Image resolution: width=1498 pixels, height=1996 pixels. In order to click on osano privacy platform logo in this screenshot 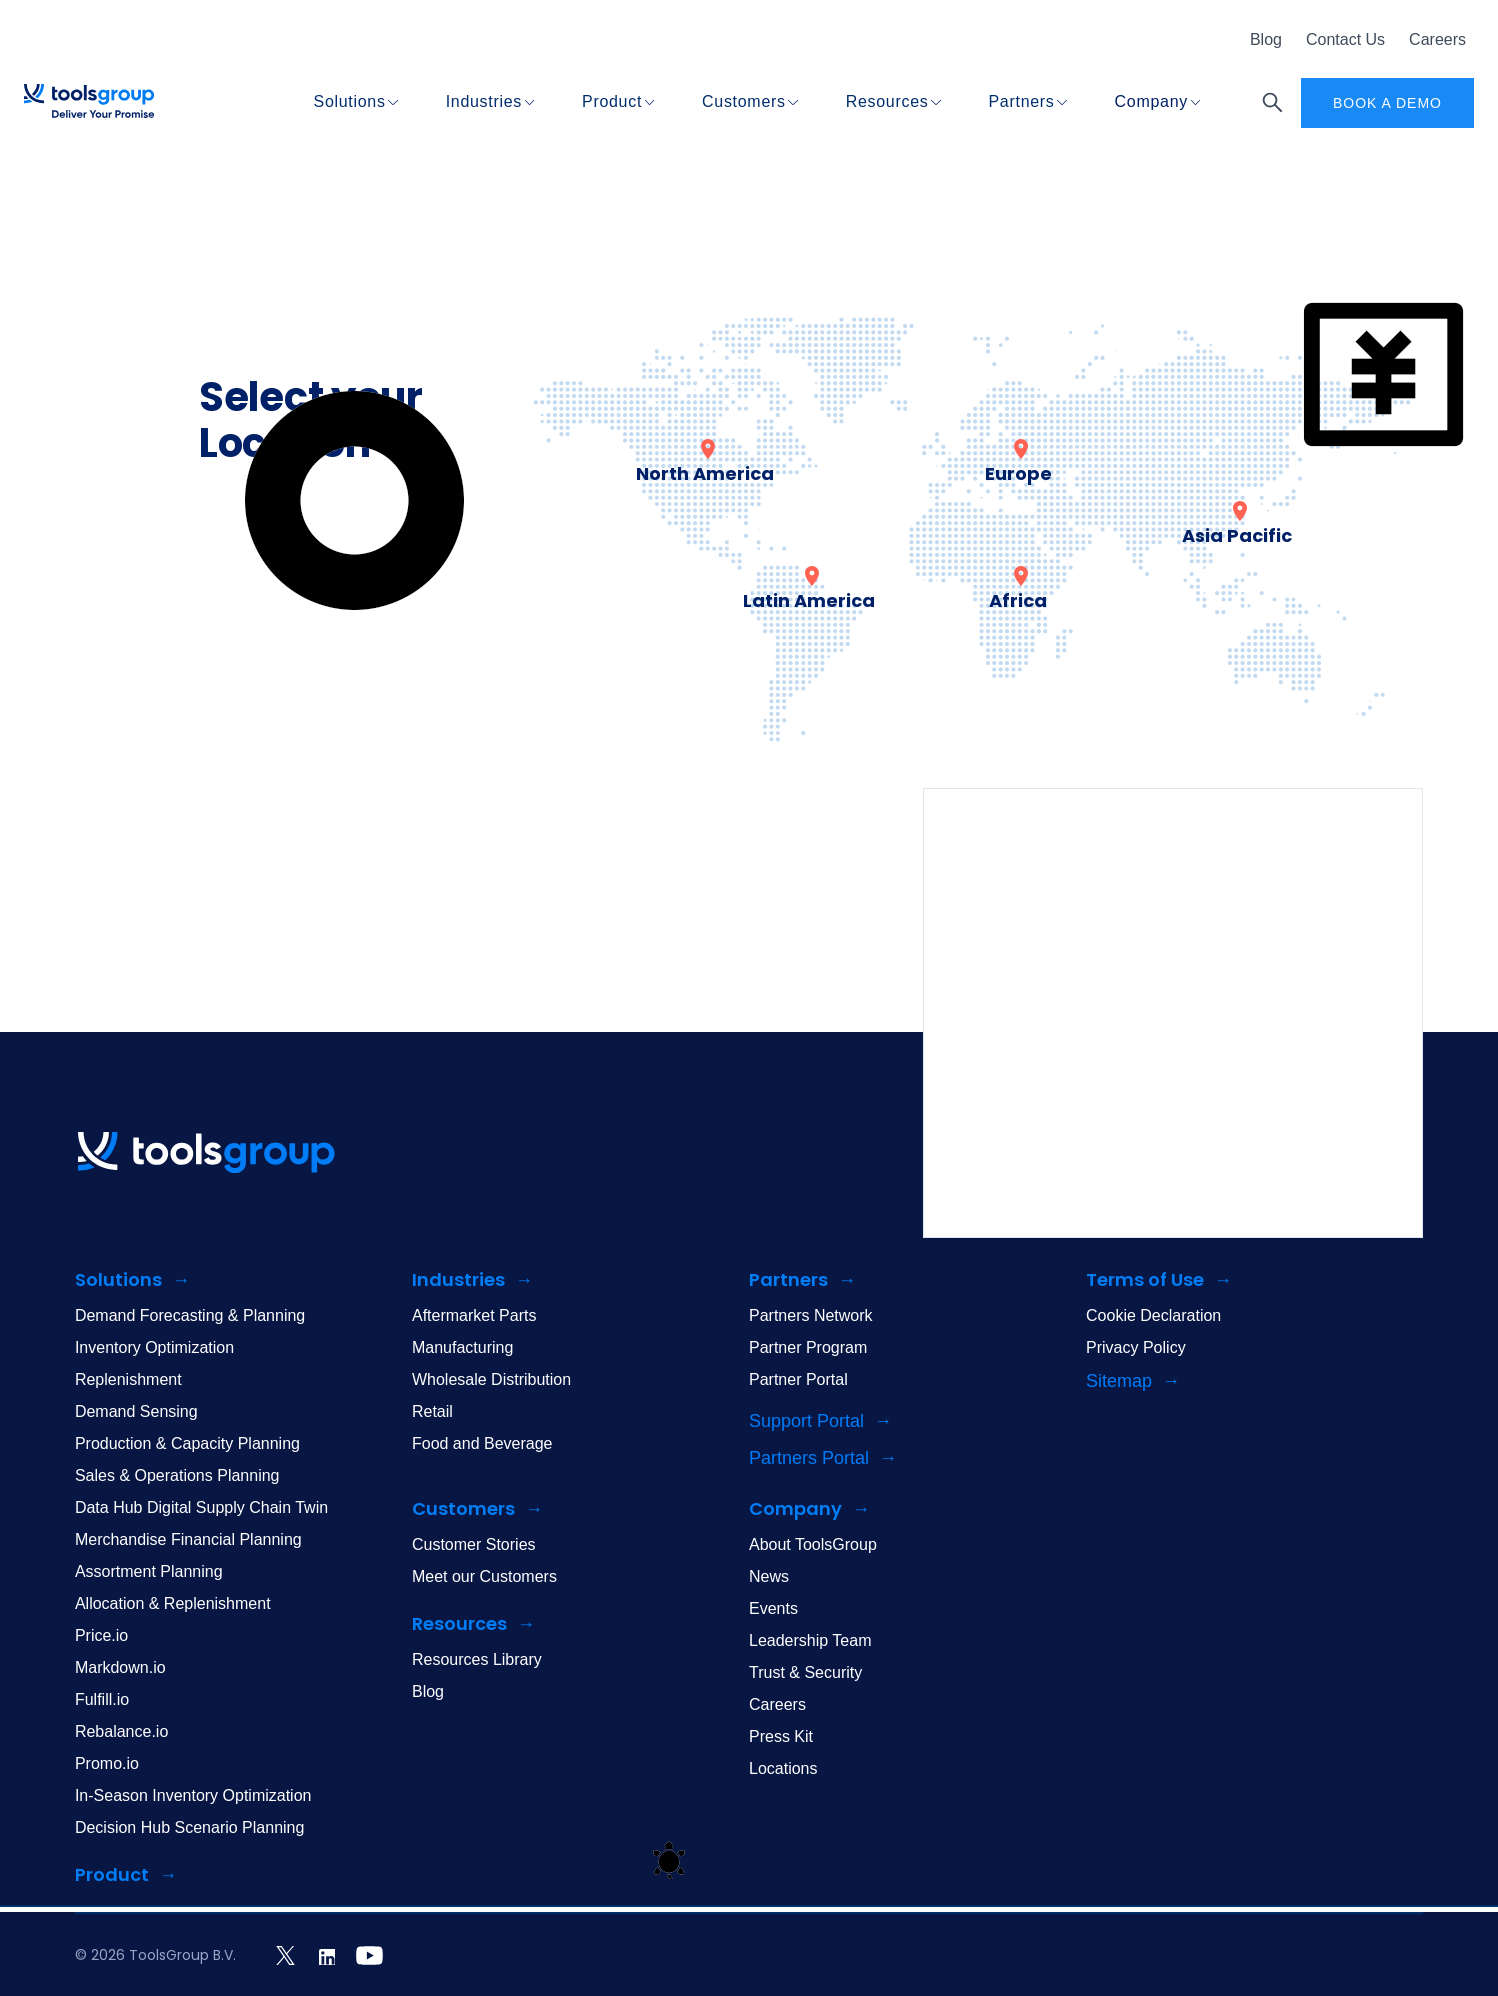, I will do `click(354, 500)`.